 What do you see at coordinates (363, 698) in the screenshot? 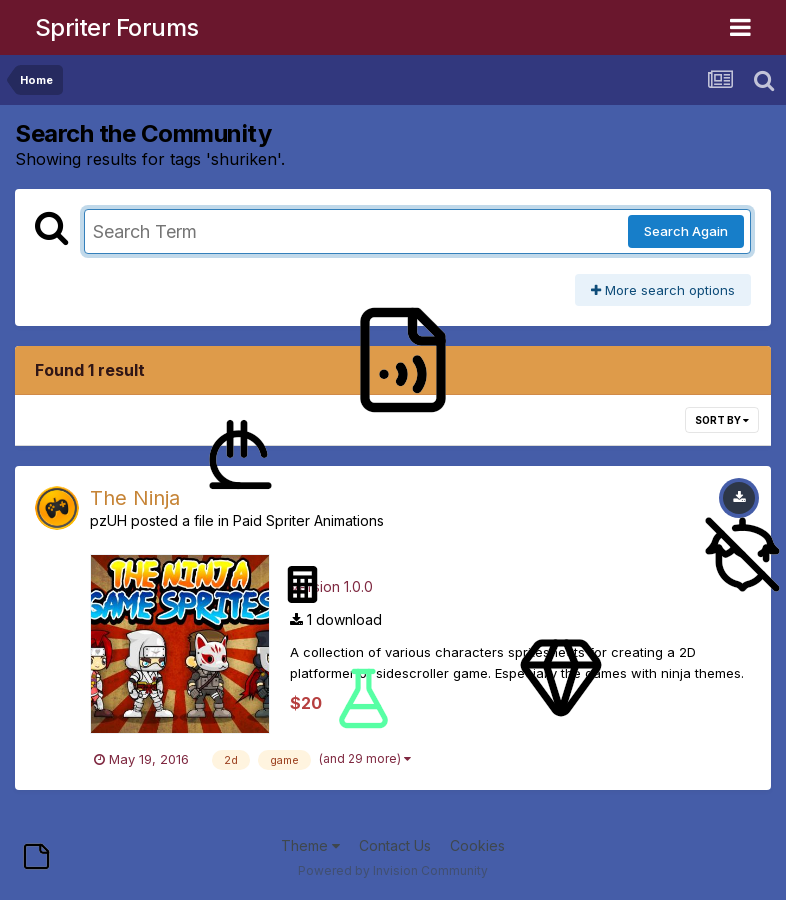
I see `access science or laboratory features` at bounding box center [363, 698].